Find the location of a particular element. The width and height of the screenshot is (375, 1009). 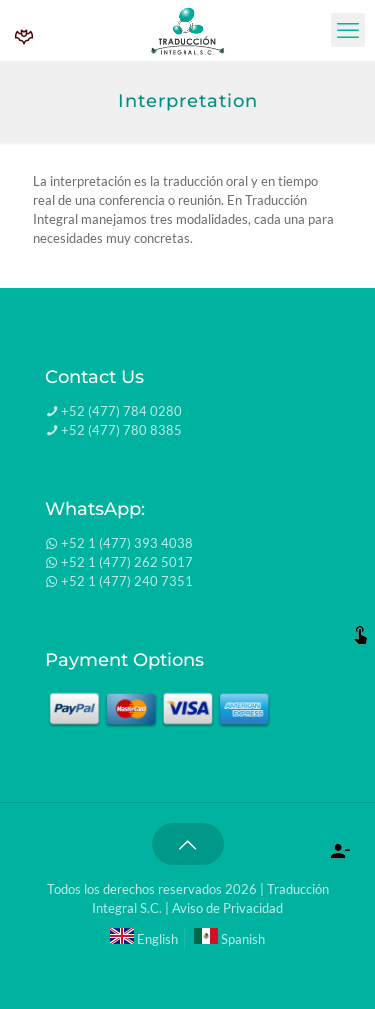

tap to interact with this element is located at coordinates (360, 635).